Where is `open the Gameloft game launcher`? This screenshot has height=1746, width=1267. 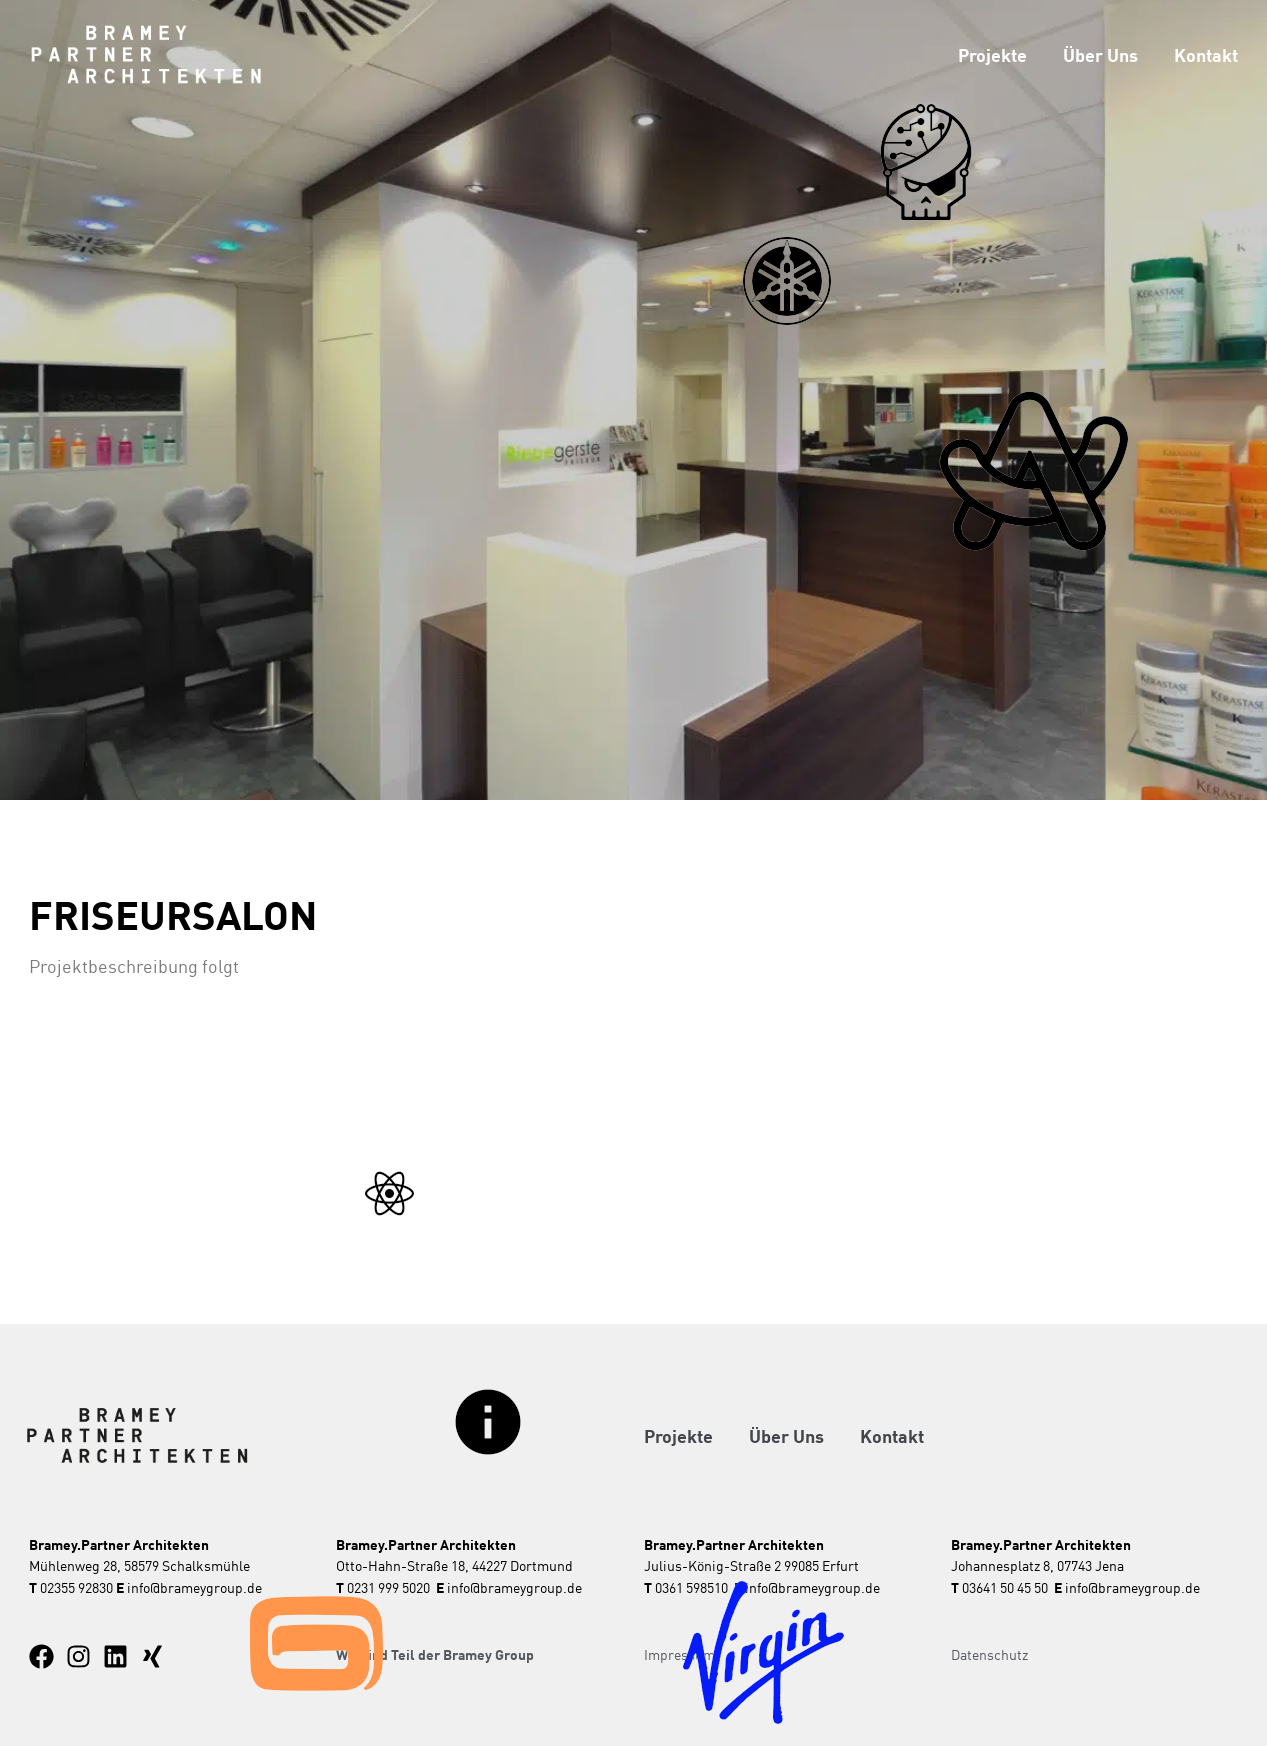 open the Gameloft game launcher is located at coordinates (316, 1643).